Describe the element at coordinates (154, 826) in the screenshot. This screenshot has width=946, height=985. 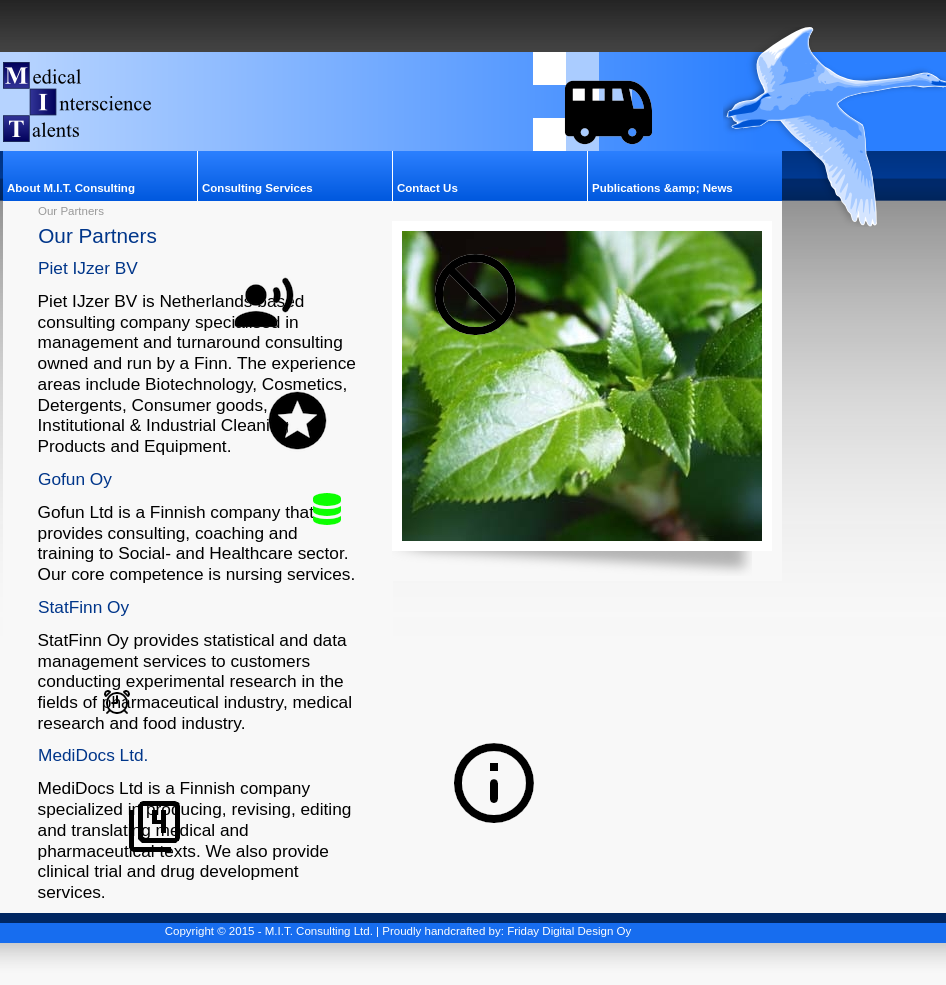
I see `select filter option 4` at that location.